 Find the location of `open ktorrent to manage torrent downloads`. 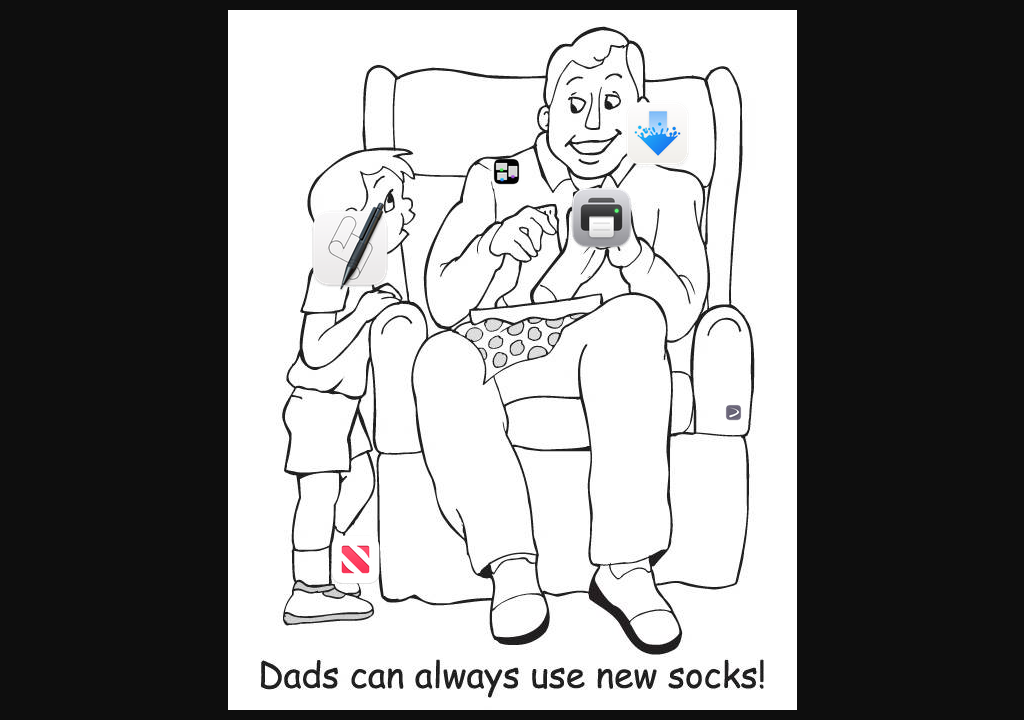

open ktorrent to manage torrent downloads is located at coordinates (657, 133).